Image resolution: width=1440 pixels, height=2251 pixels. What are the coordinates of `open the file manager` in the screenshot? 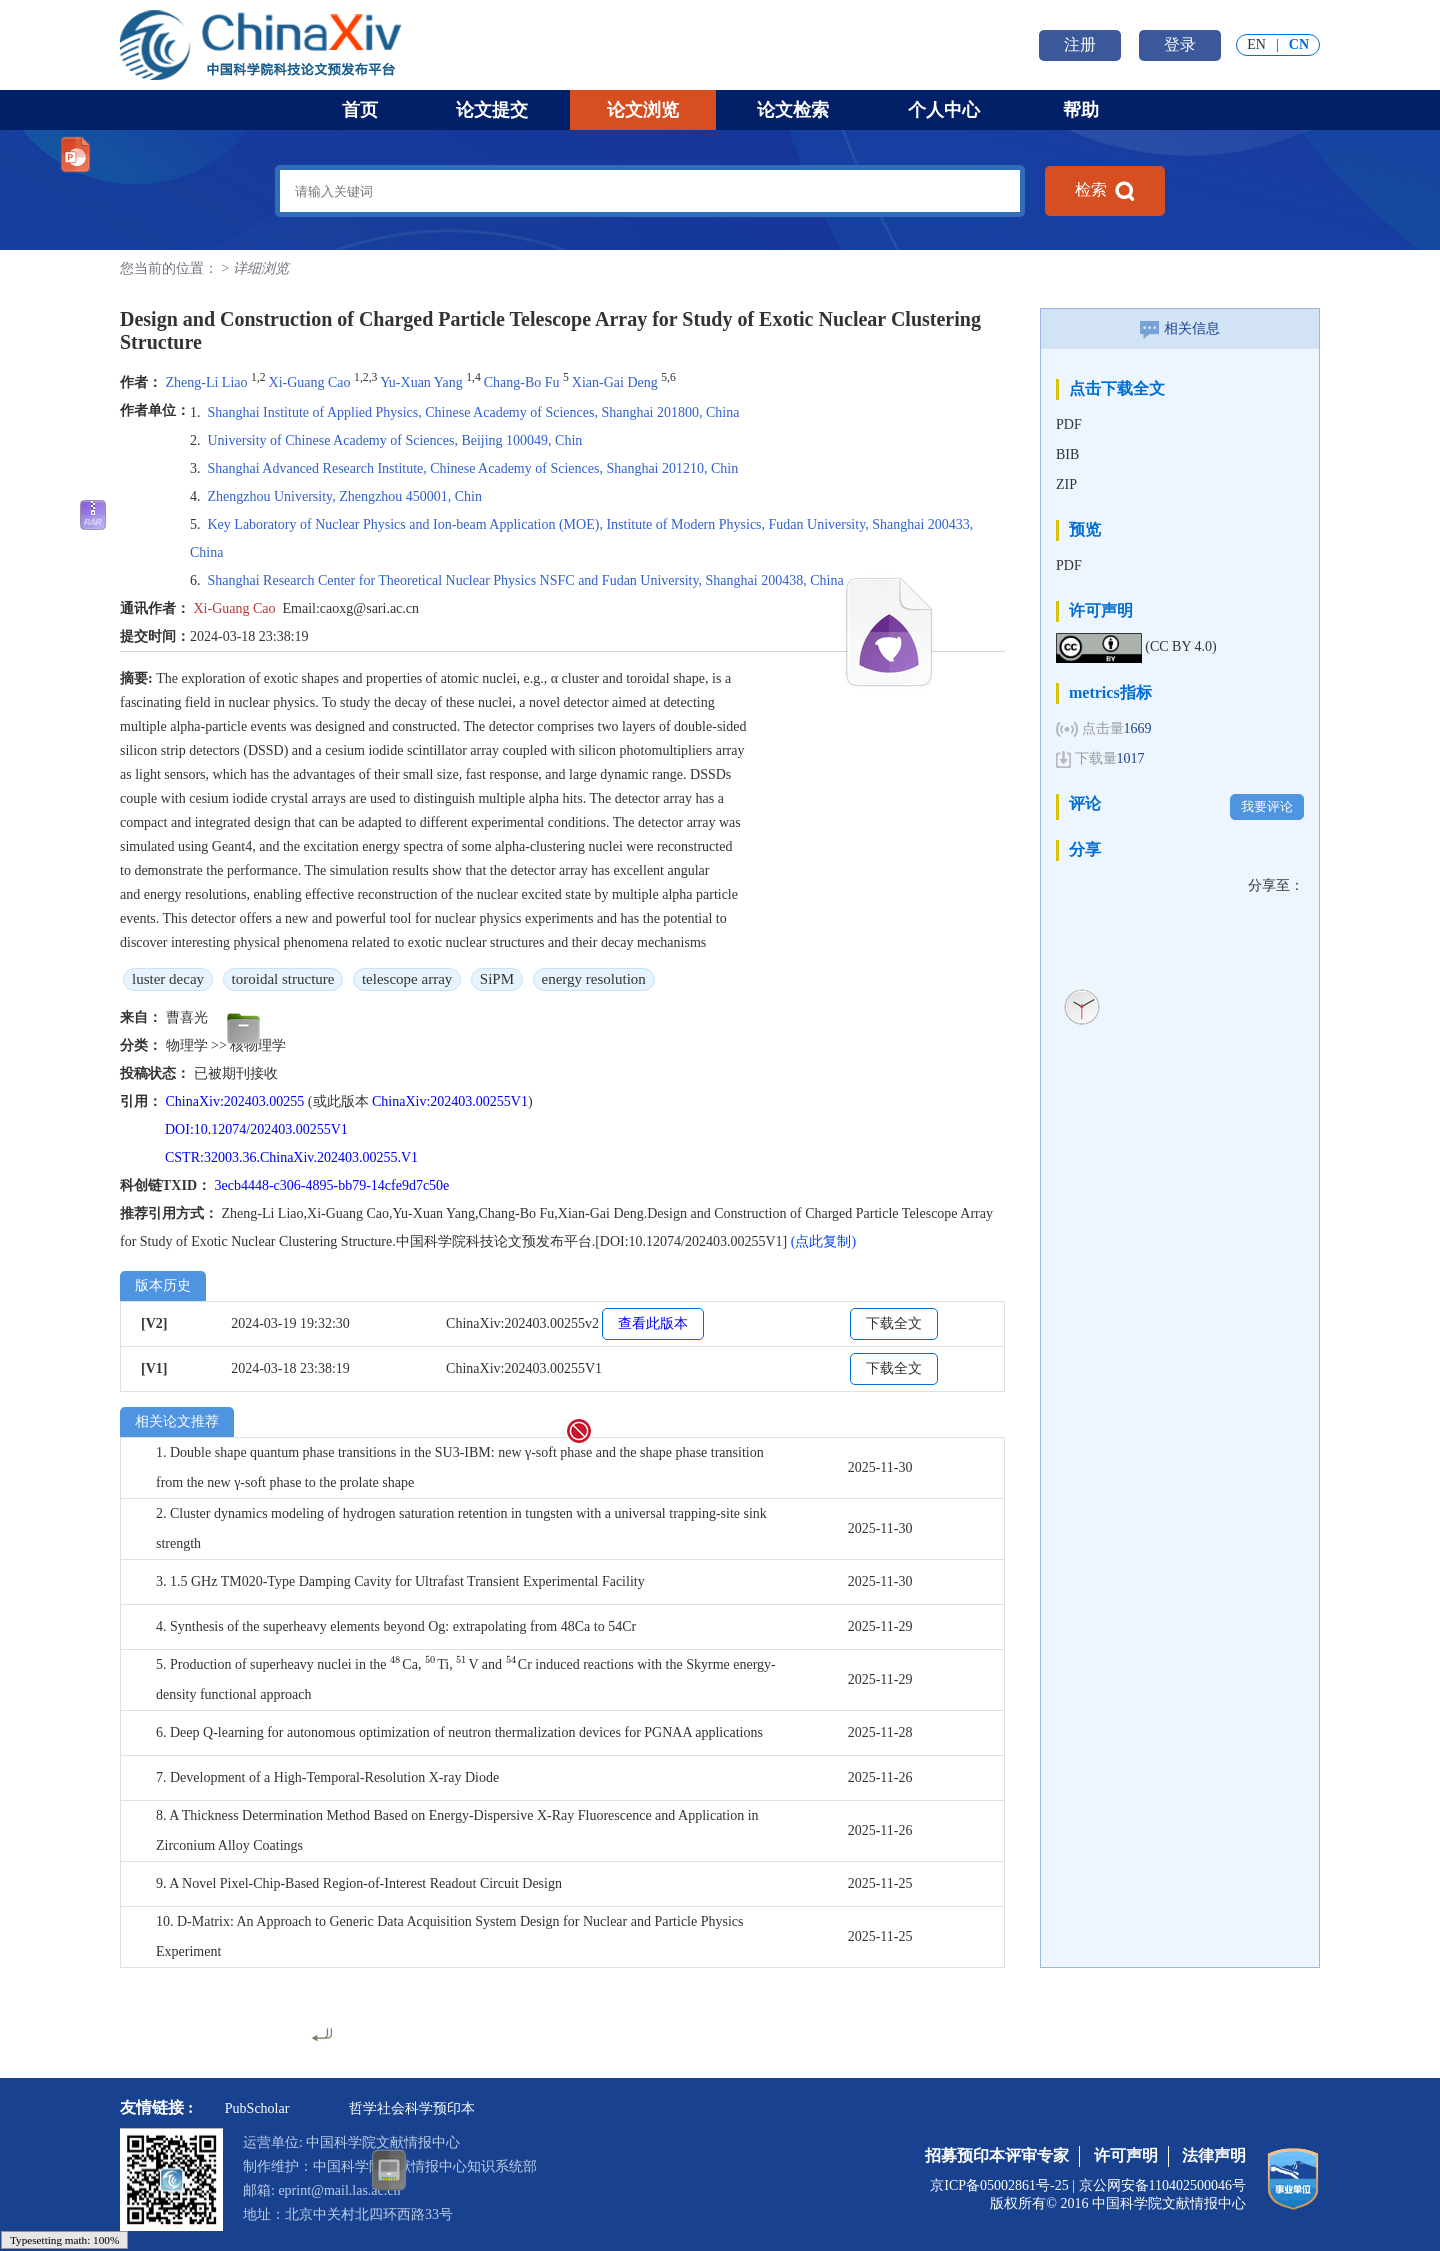 It's located at (243, 1028).